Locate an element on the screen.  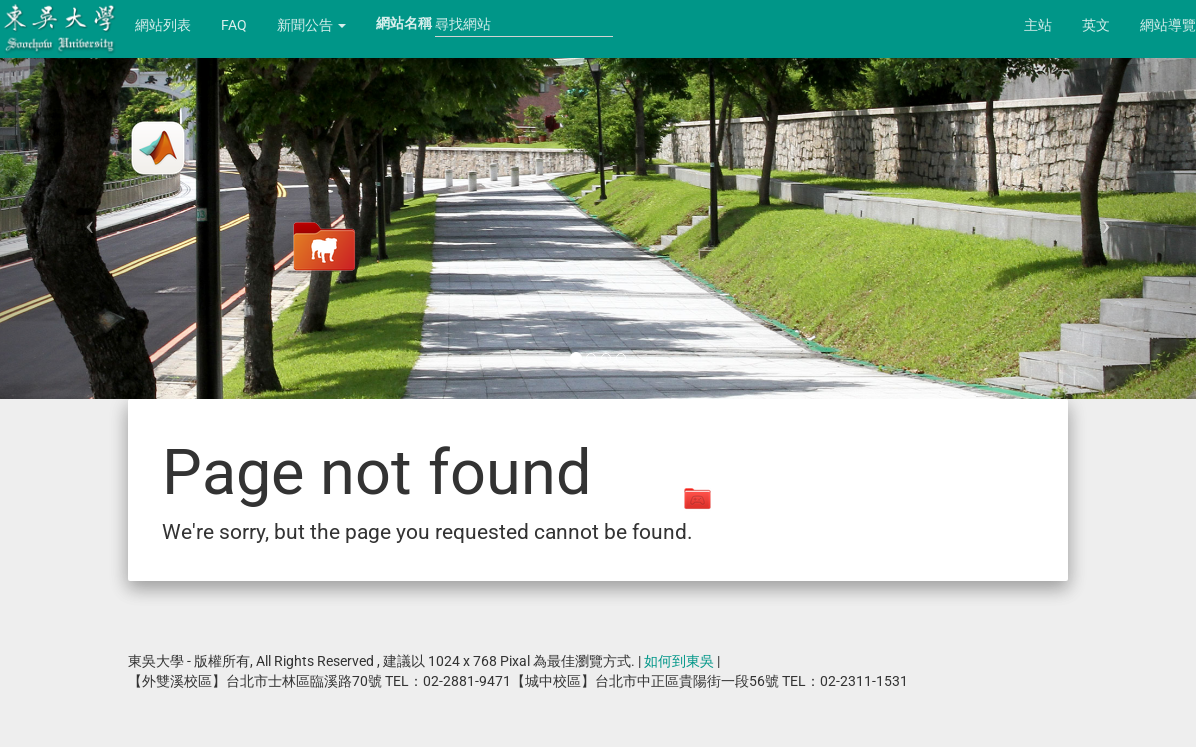
open MATLAB application is located at coordinates (158, 148).